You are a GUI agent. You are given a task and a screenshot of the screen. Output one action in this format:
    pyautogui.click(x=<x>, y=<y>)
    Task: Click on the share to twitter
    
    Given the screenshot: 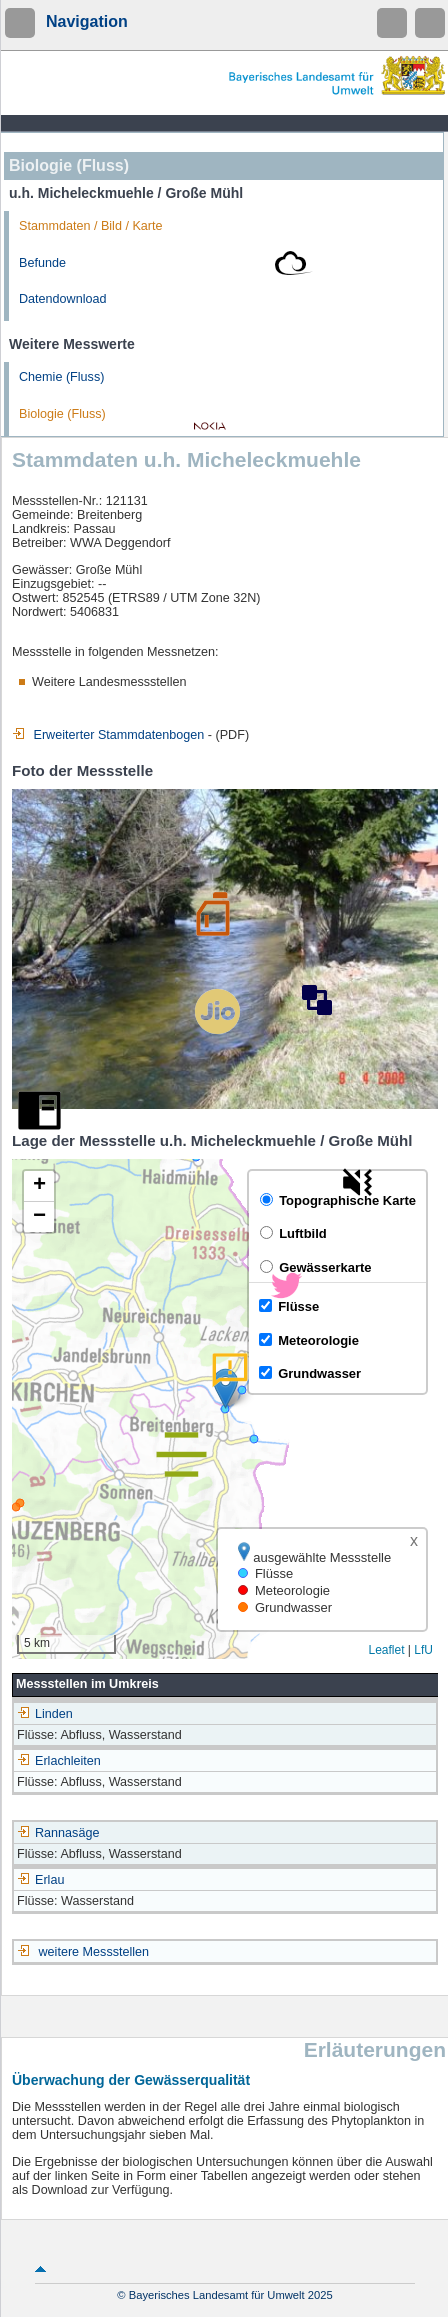 What is the action you would take?
    pyautogui.click(x=286, y=1285)
    